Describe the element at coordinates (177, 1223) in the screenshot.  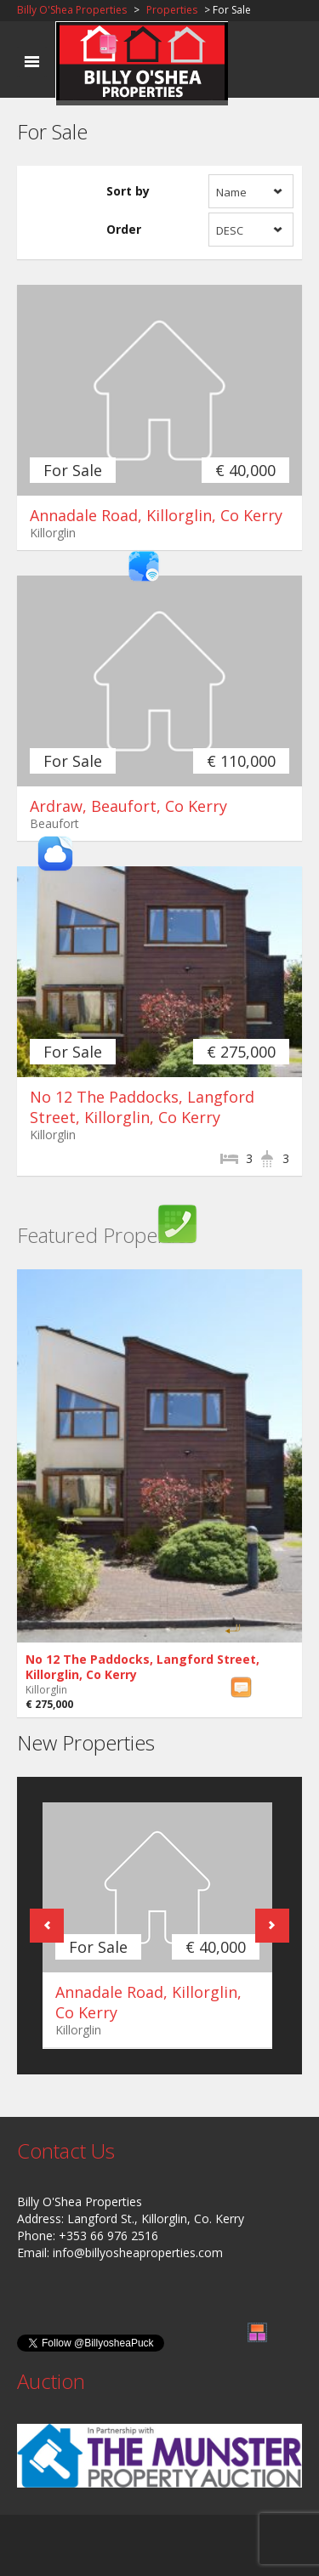
I see `open the phone or calls app` at that location.